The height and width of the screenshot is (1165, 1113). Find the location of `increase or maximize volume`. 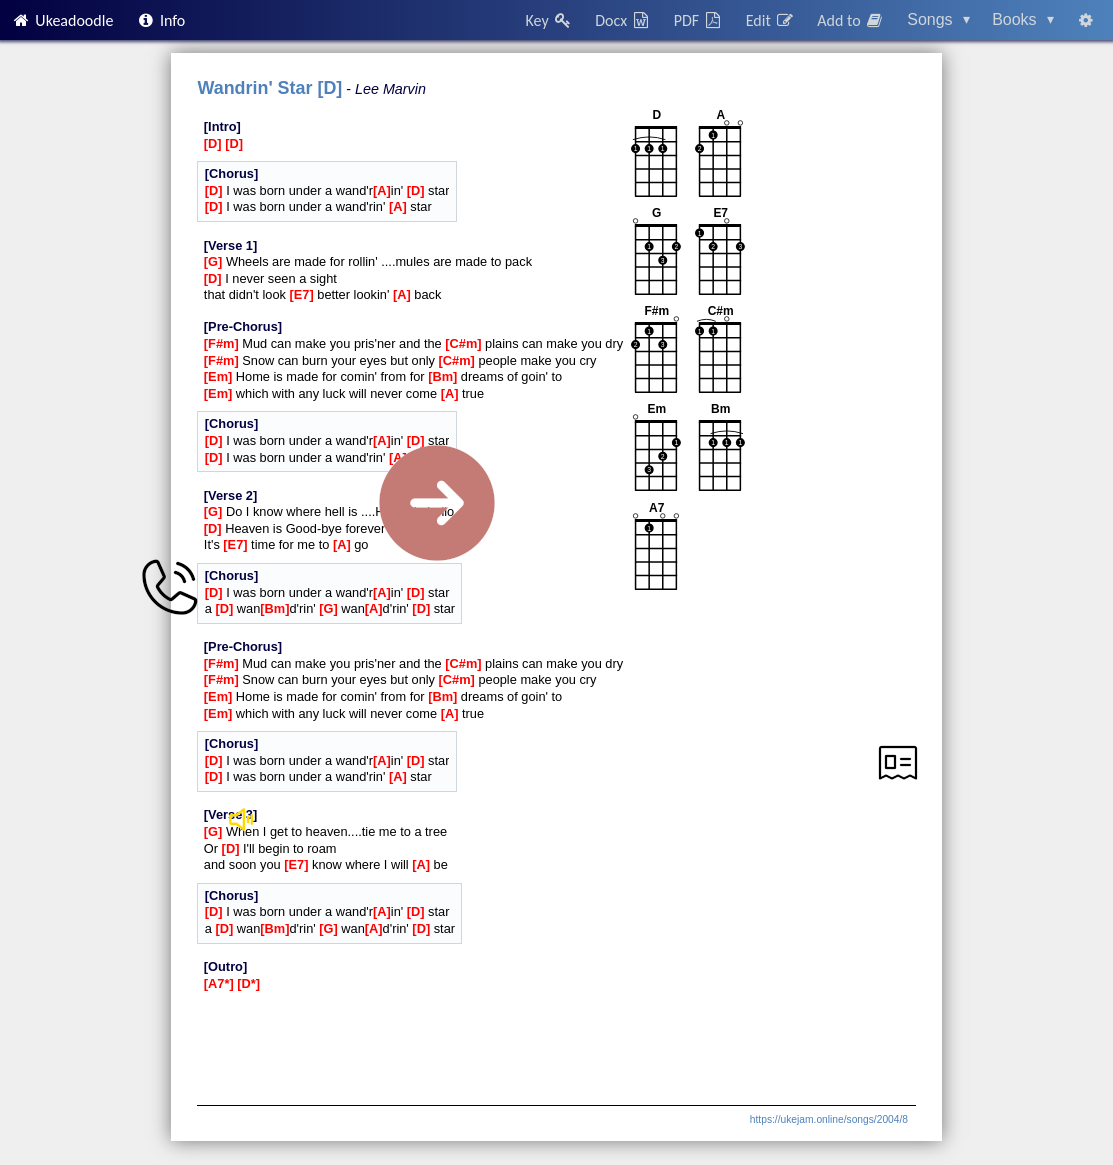

increase or maximize volume is located at coordinates (240, 819).